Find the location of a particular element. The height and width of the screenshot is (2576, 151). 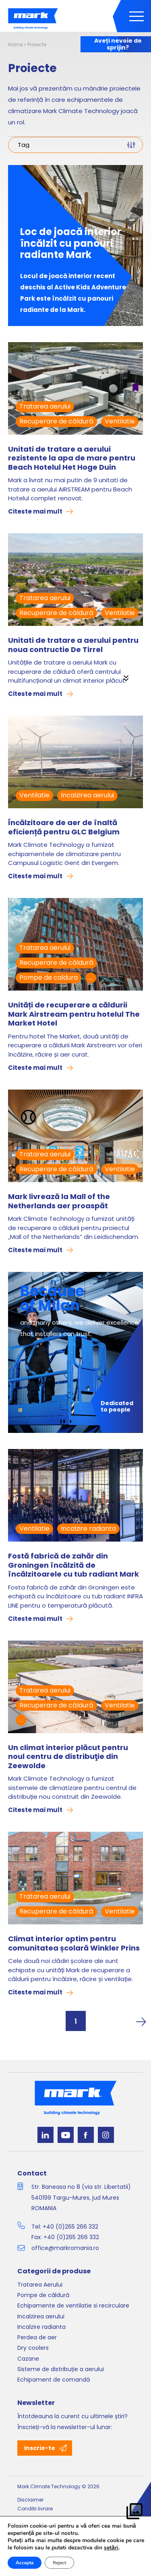

scroll down or view more content is located at coordinates (126, 678).